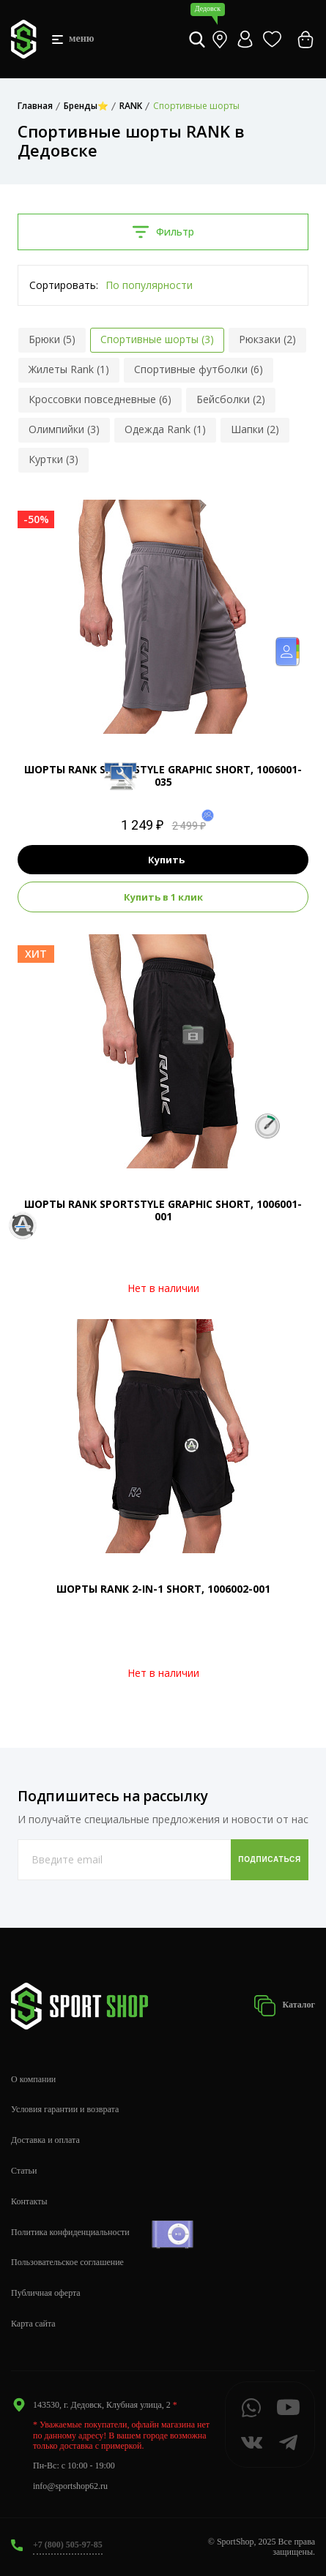 The height and width of the screenshot is (2576, 326). I want to click on manage user accounts and settings, so click(207, 815).